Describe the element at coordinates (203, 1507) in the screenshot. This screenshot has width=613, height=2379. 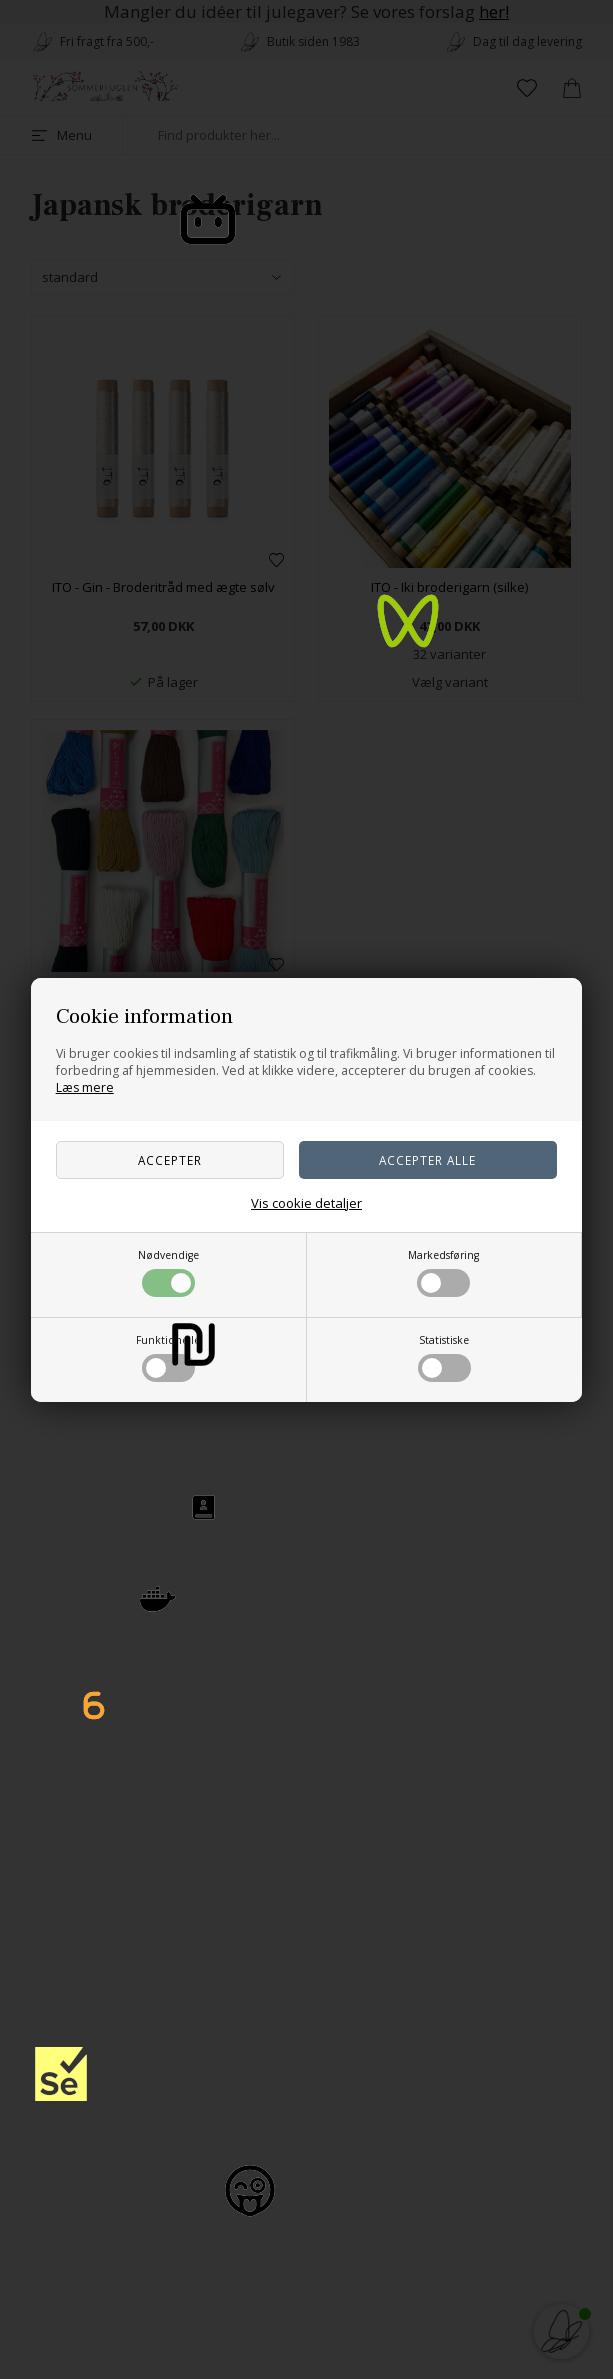
I see `open contacts or address book` at that location.